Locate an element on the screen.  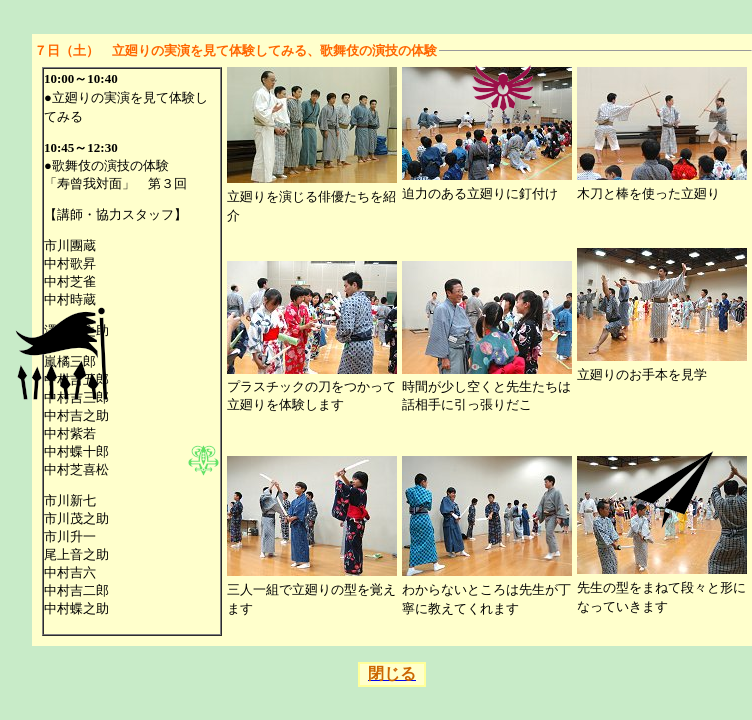
rally team members or summon allies is located at coordinates (61, 353).